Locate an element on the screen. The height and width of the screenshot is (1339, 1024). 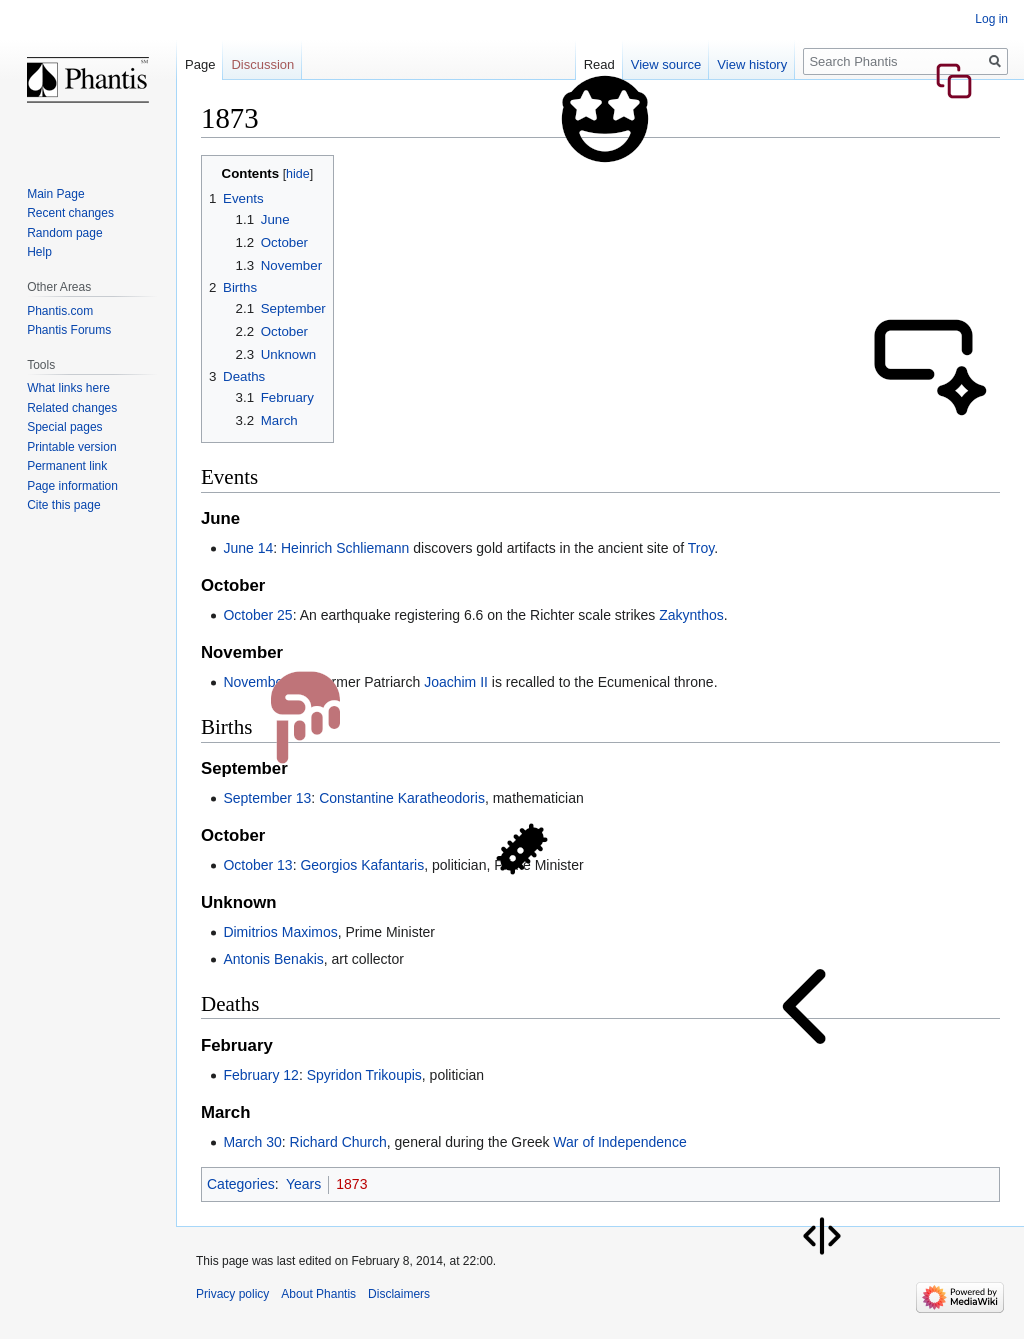
copy to clipboard is located at coordinates (954, 81).